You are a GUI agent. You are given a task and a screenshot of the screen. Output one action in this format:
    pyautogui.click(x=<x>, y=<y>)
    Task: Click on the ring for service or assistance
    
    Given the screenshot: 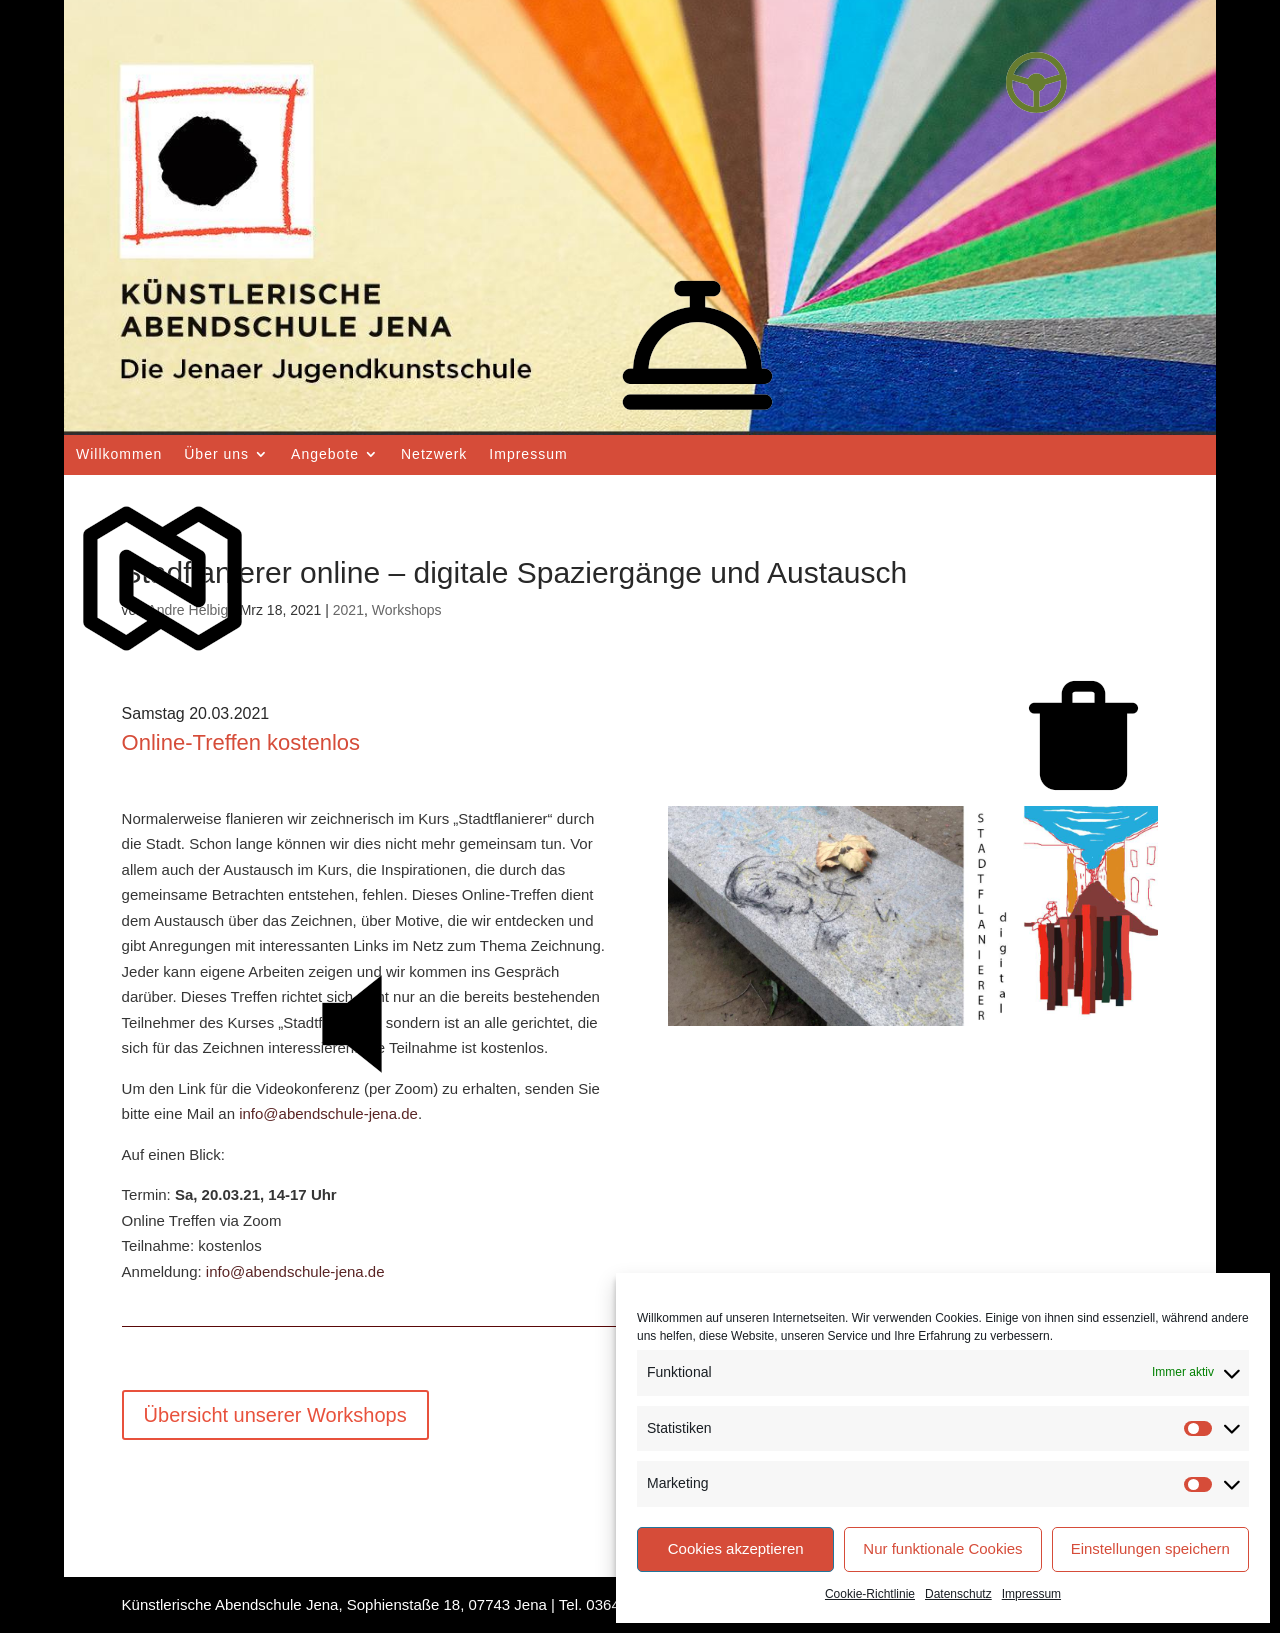 What is the action you would take?
    pyautogui.click(x=697, y=350)
    